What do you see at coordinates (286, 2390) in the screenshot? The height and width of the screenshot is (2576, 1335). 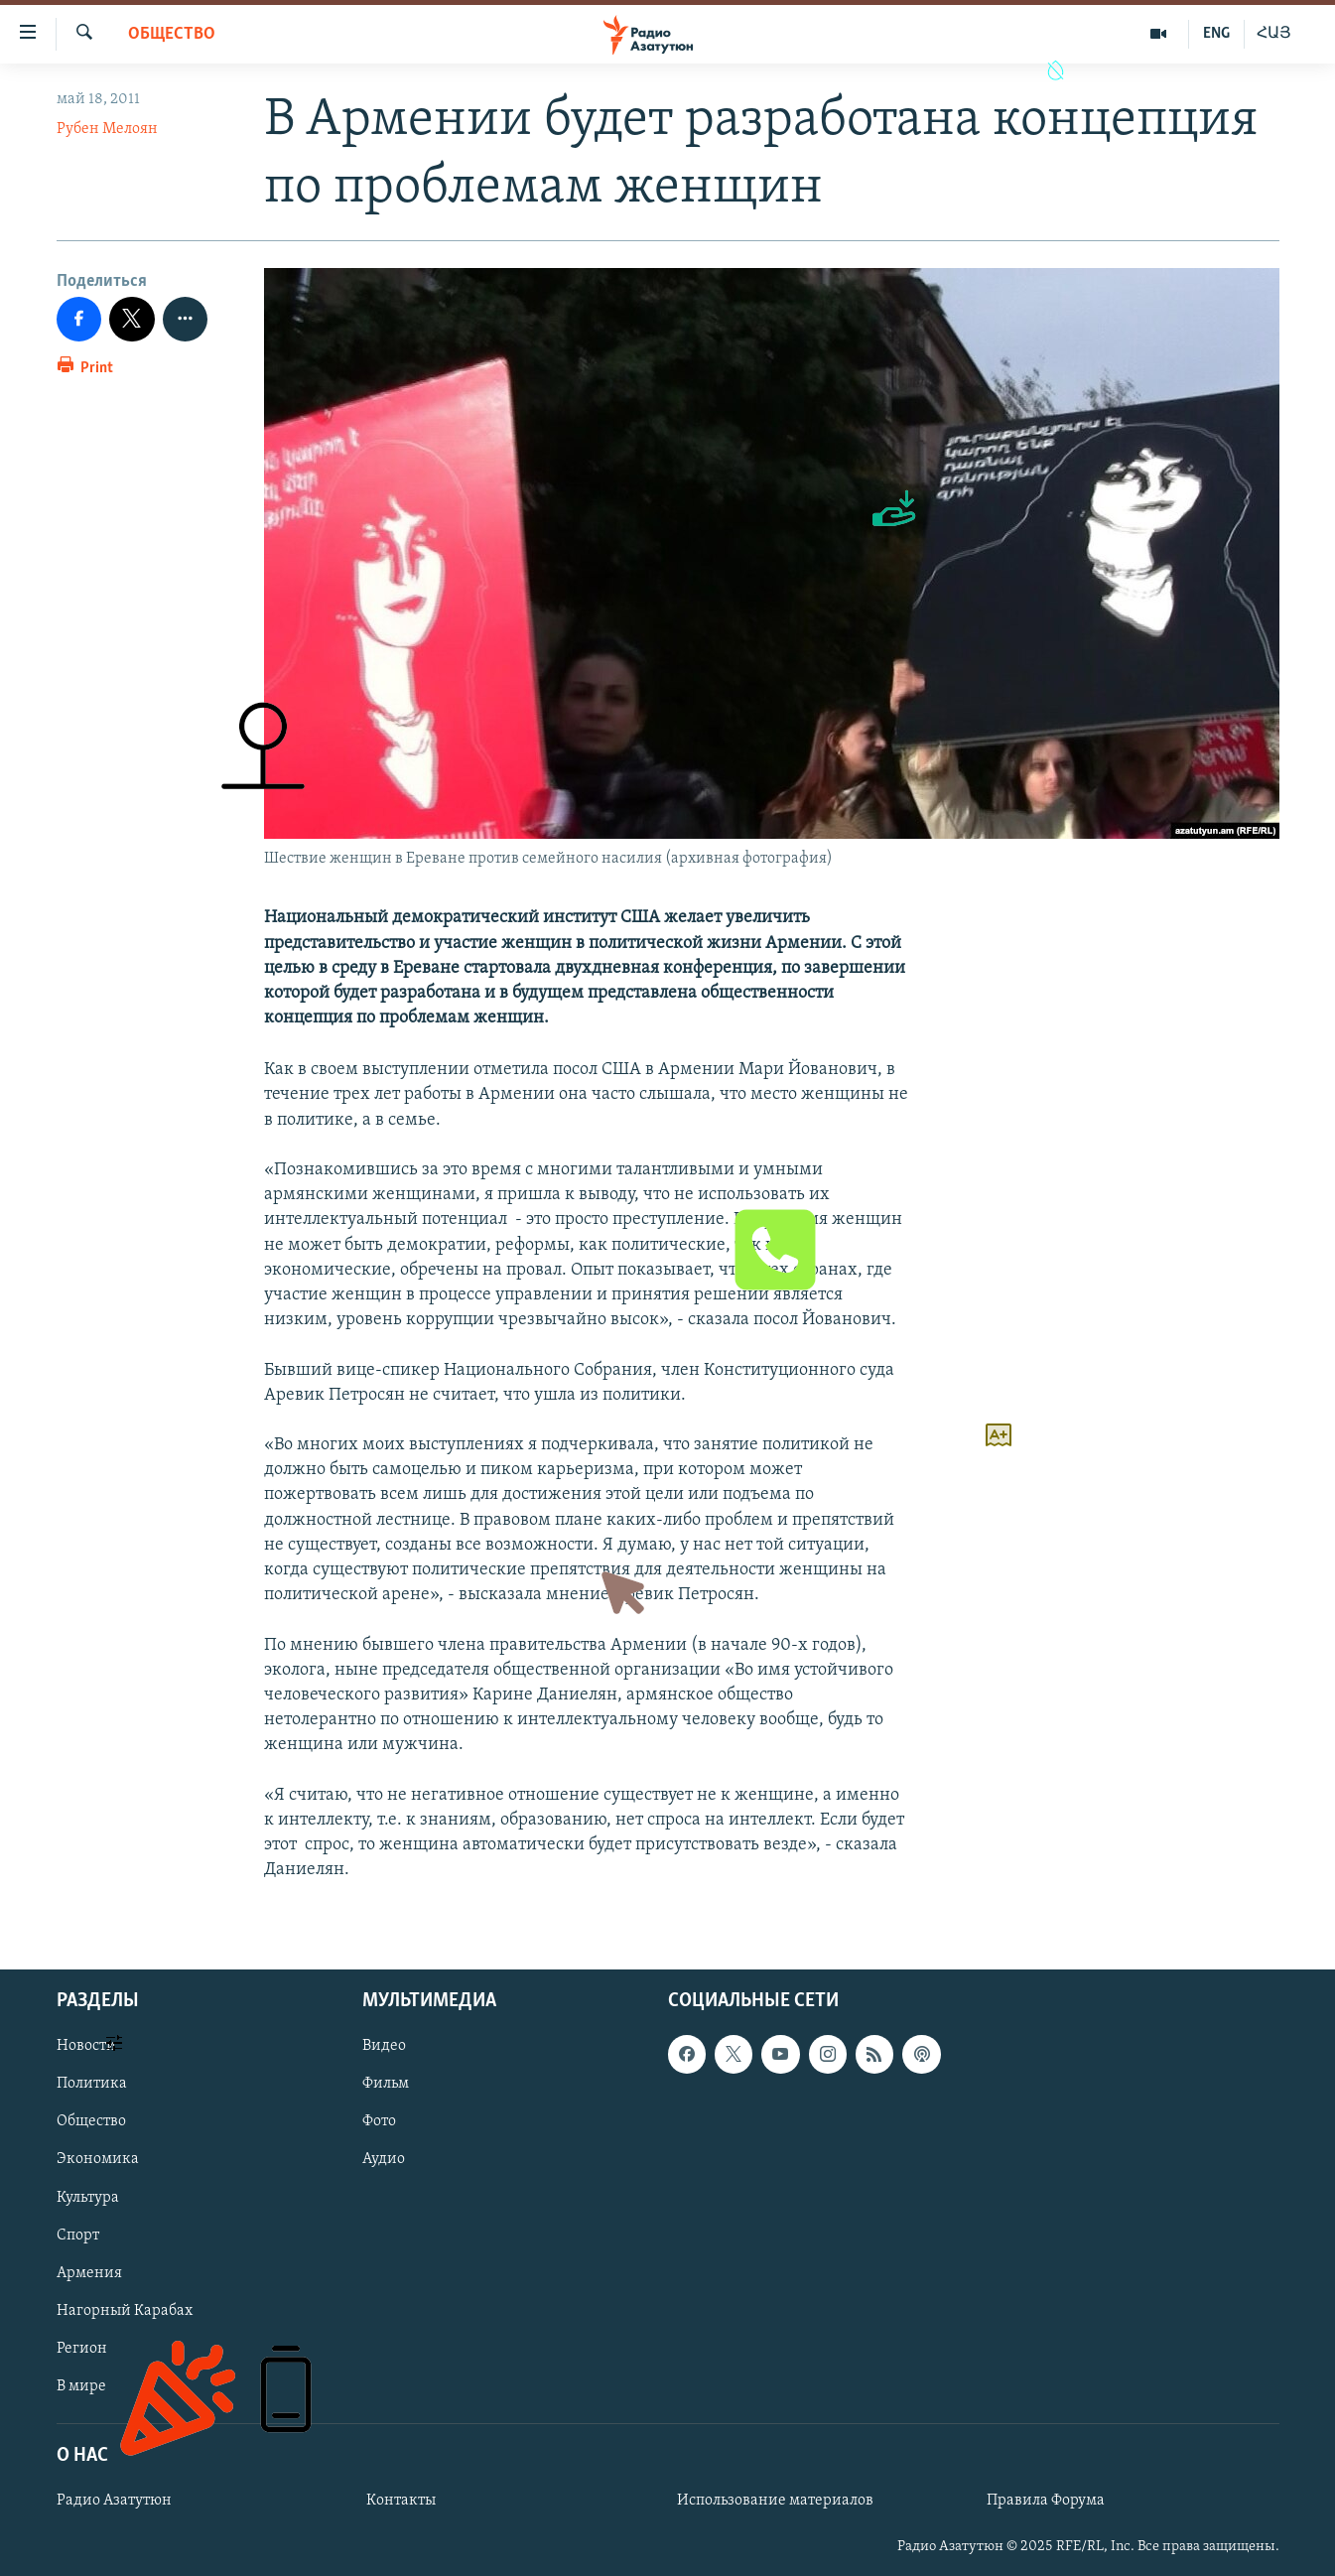 I see `indicates low battery level` at bounding box center [286, 2390].